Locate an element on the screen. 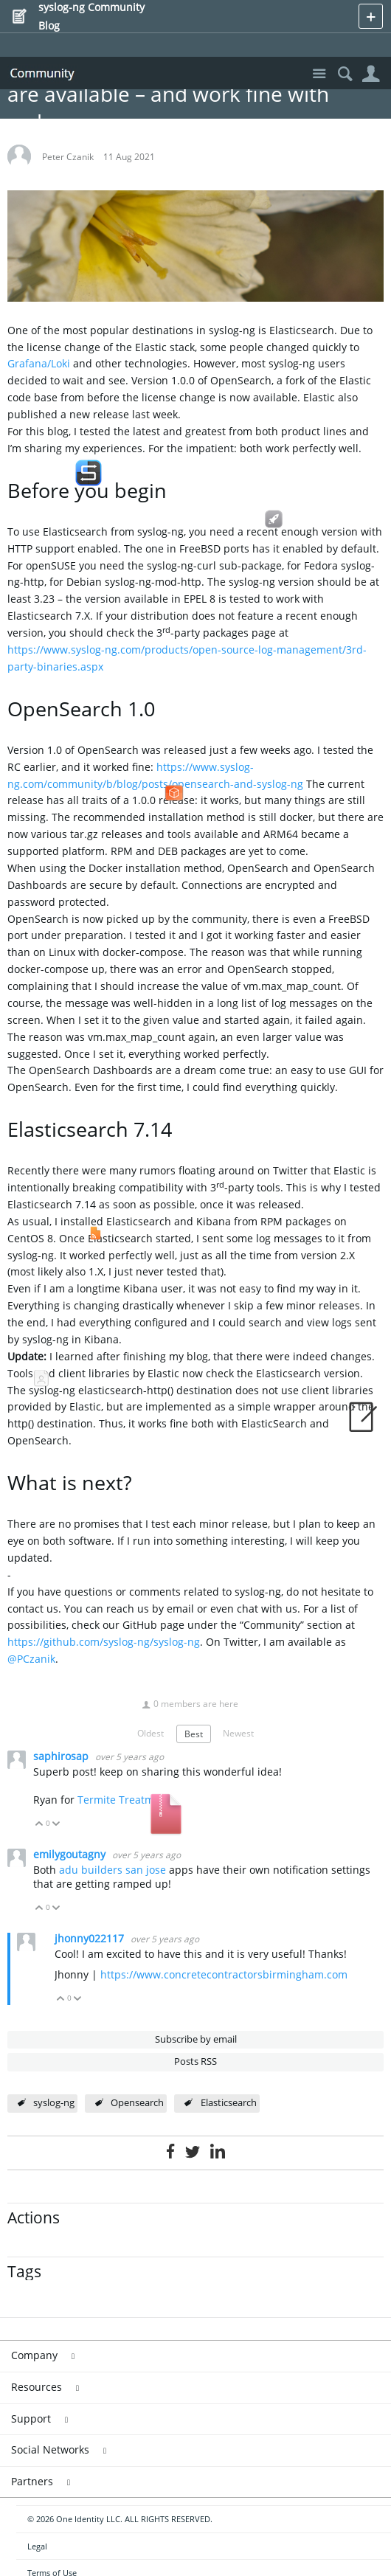 The height and width of the screenshot is (2576, 391). compressed tar archive file is located at coordinates (166, 1815).